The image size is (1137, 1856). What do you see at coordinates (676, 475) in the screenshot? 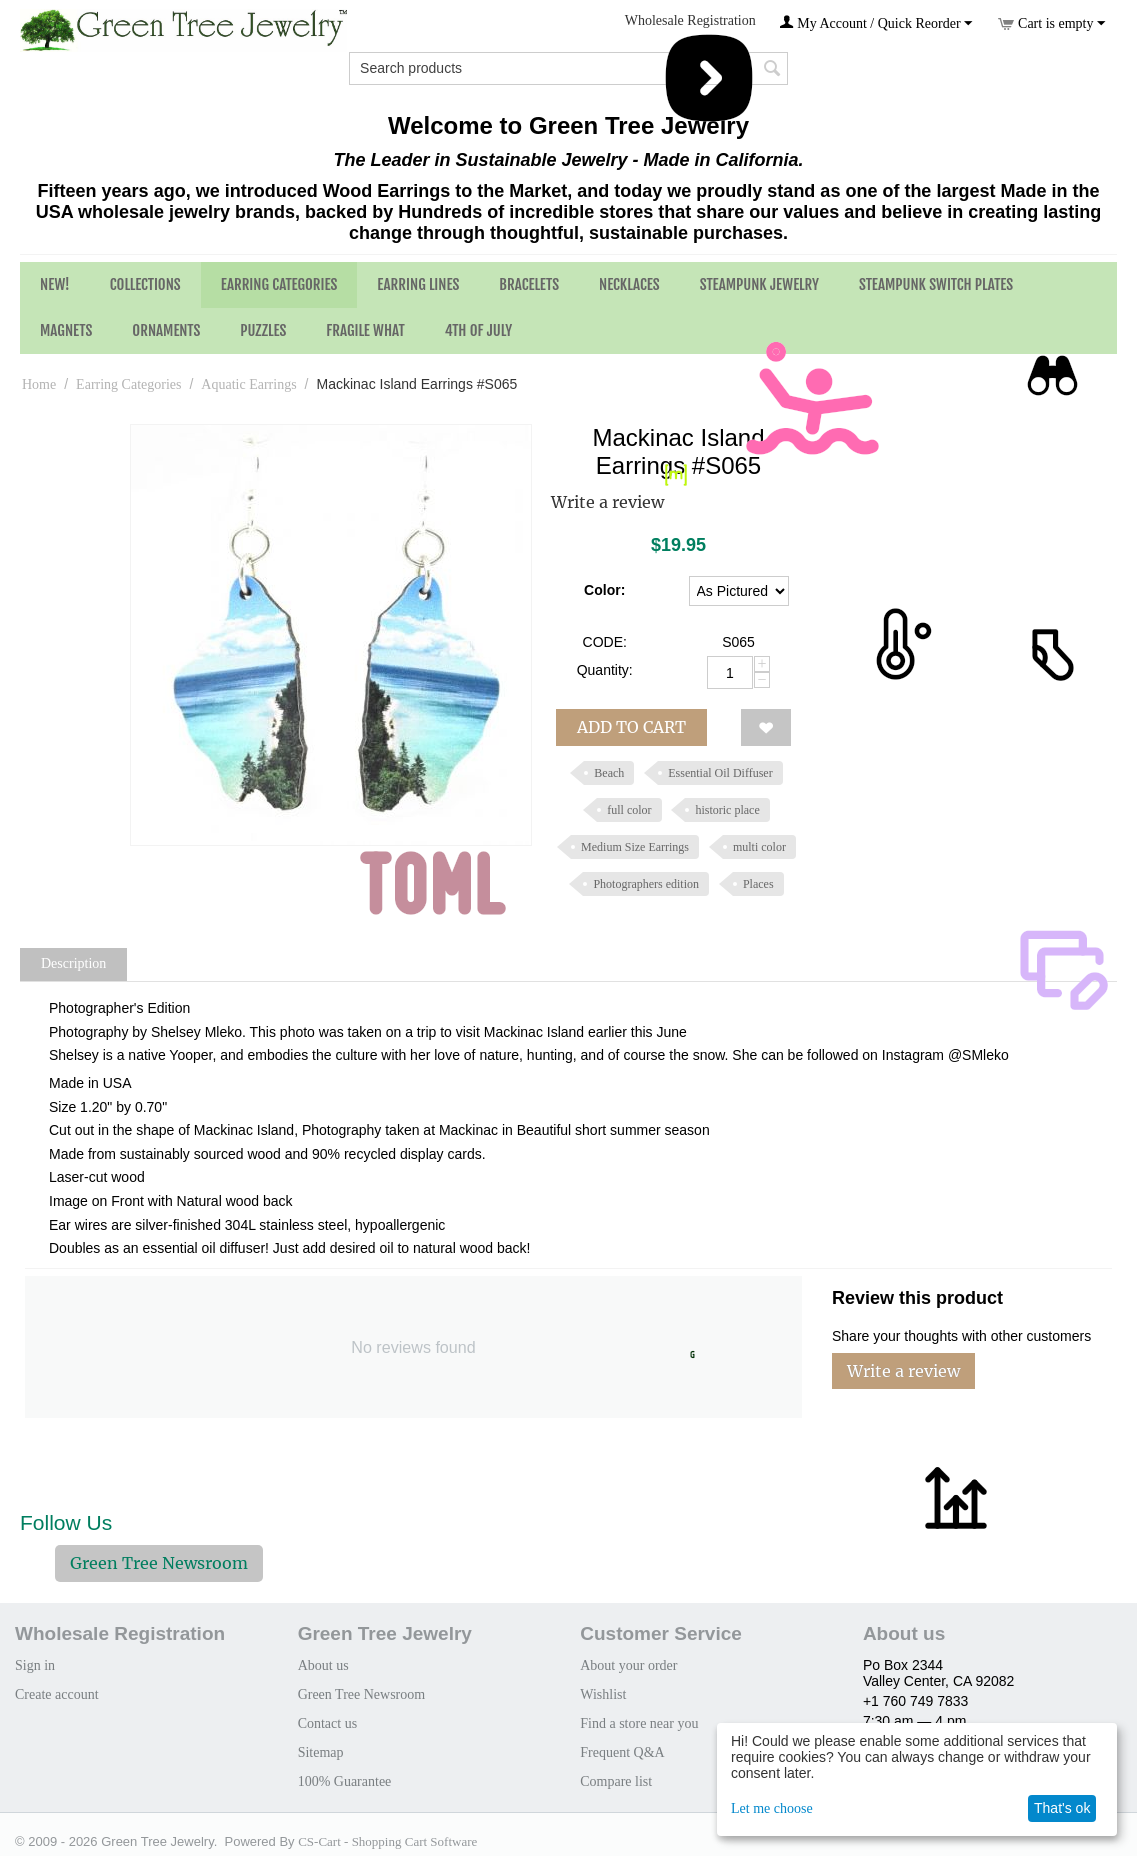
I see `open Matrix messaging app` at bounding box center [676, 475].